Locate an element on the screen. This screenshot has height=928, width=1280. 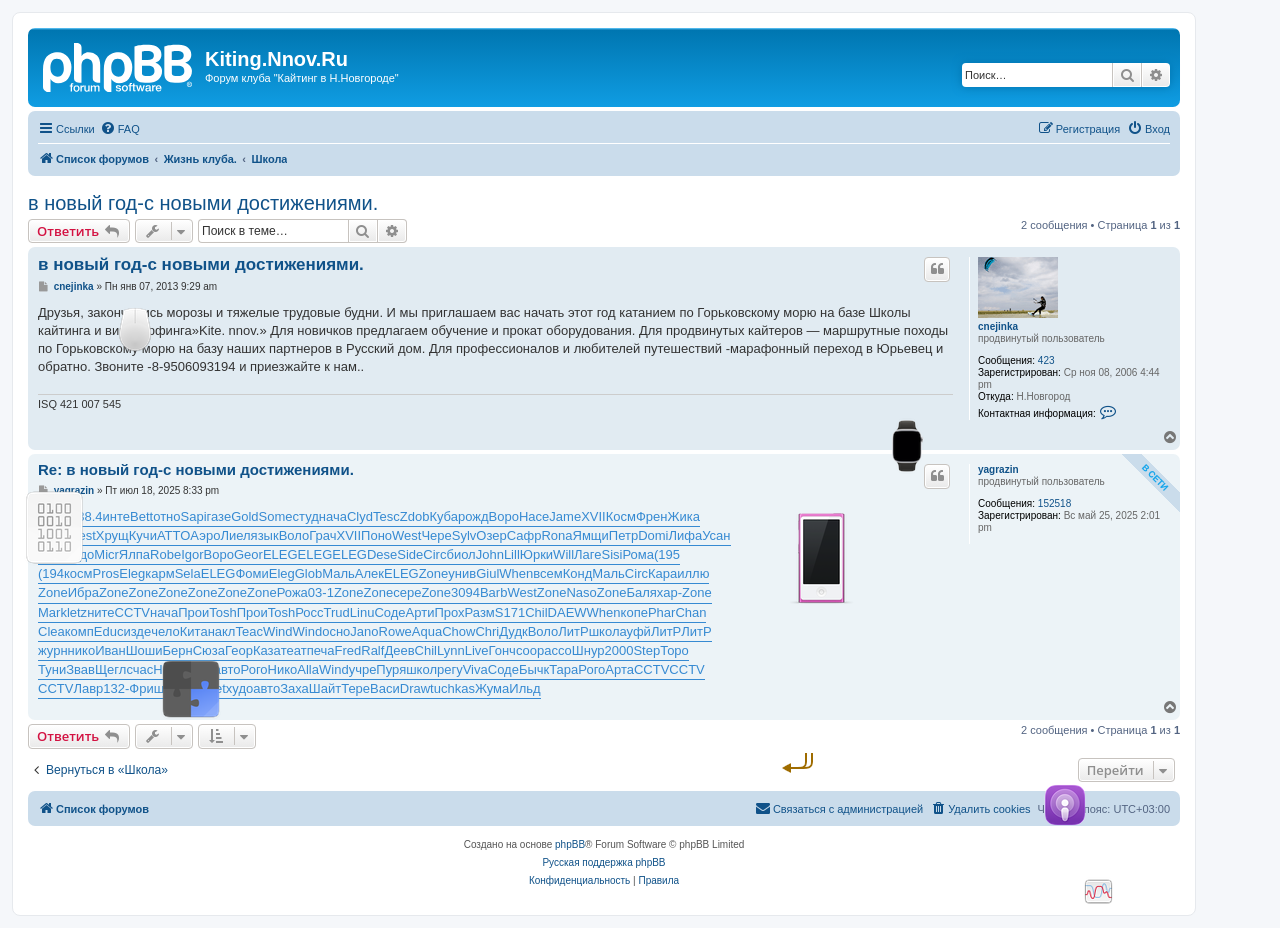
open the apple podcasts app is located at coordinates (1065, 805).